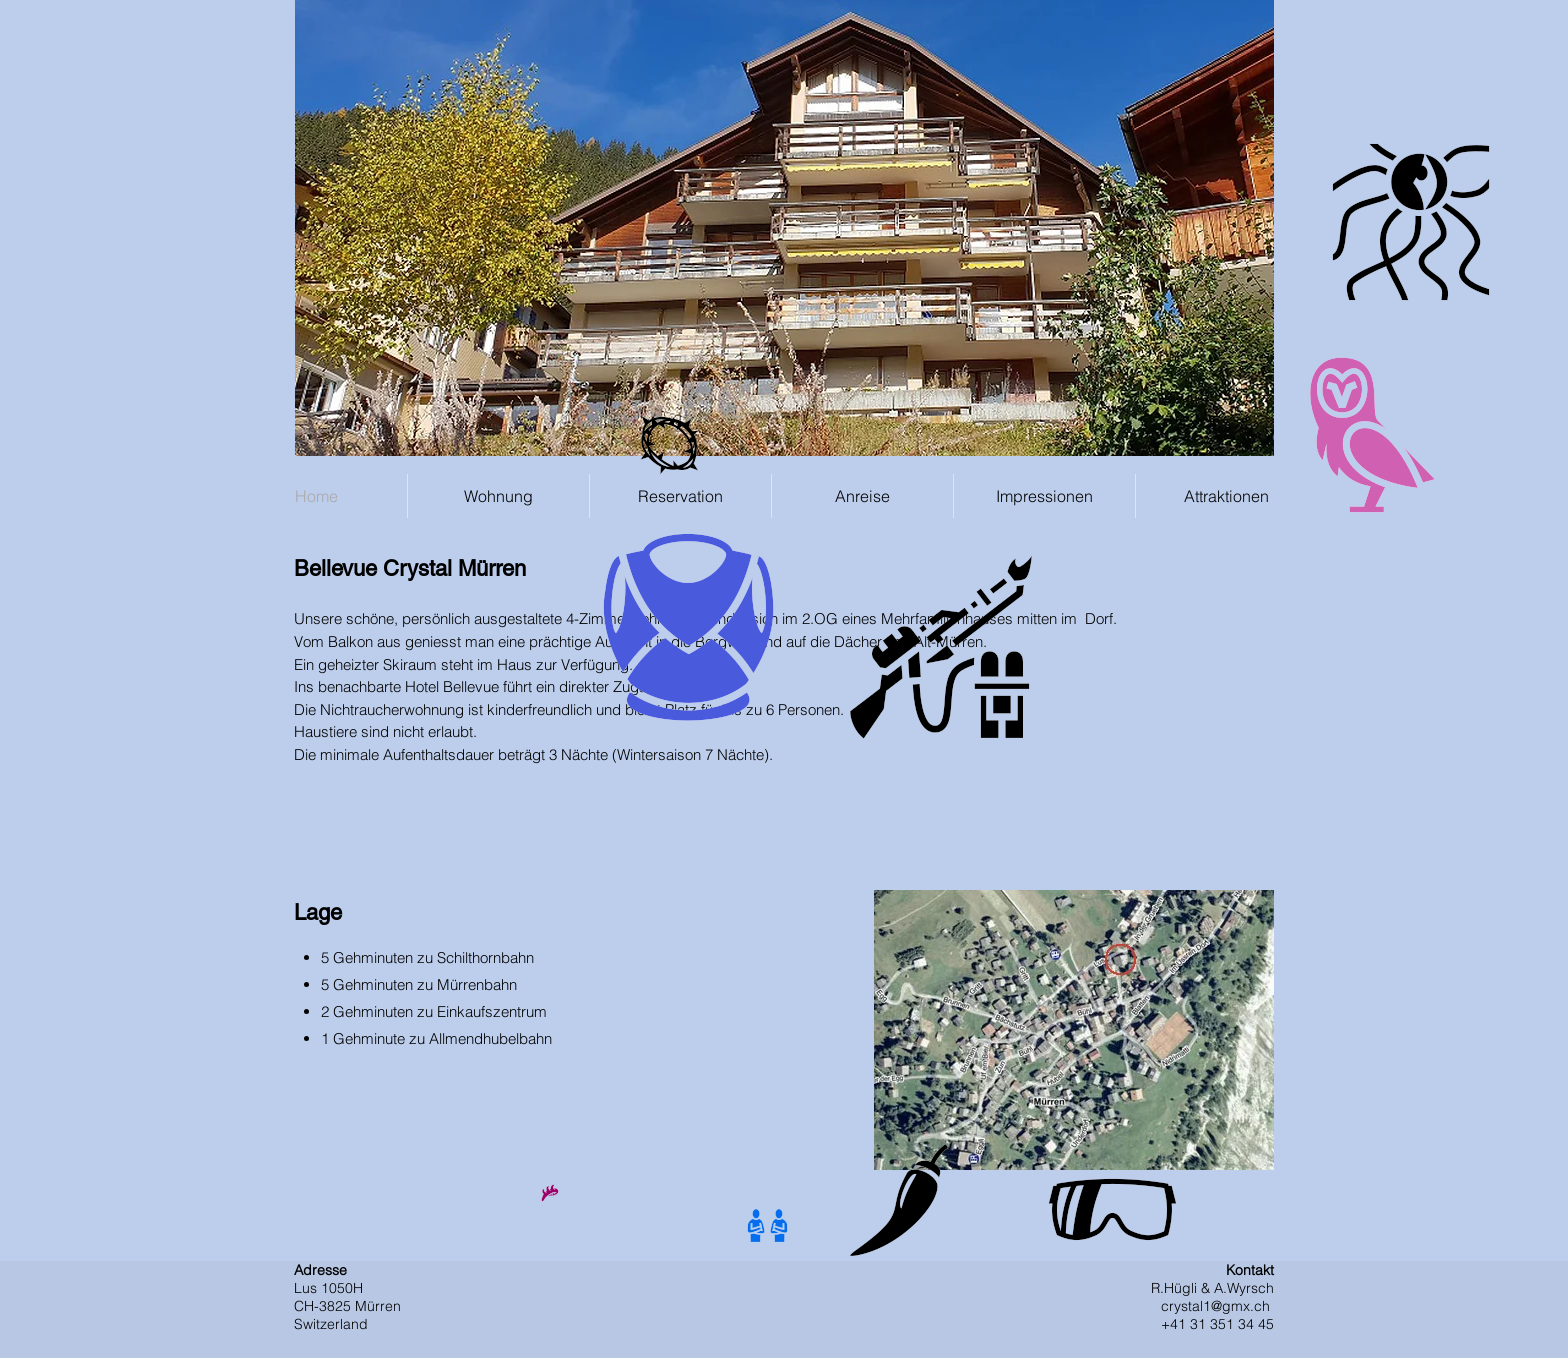  What do you see at coordinates (1372, 433) in the screenshot?
I see `represents a barn owl character or creature in a game` at bounding box center [1372, 433].